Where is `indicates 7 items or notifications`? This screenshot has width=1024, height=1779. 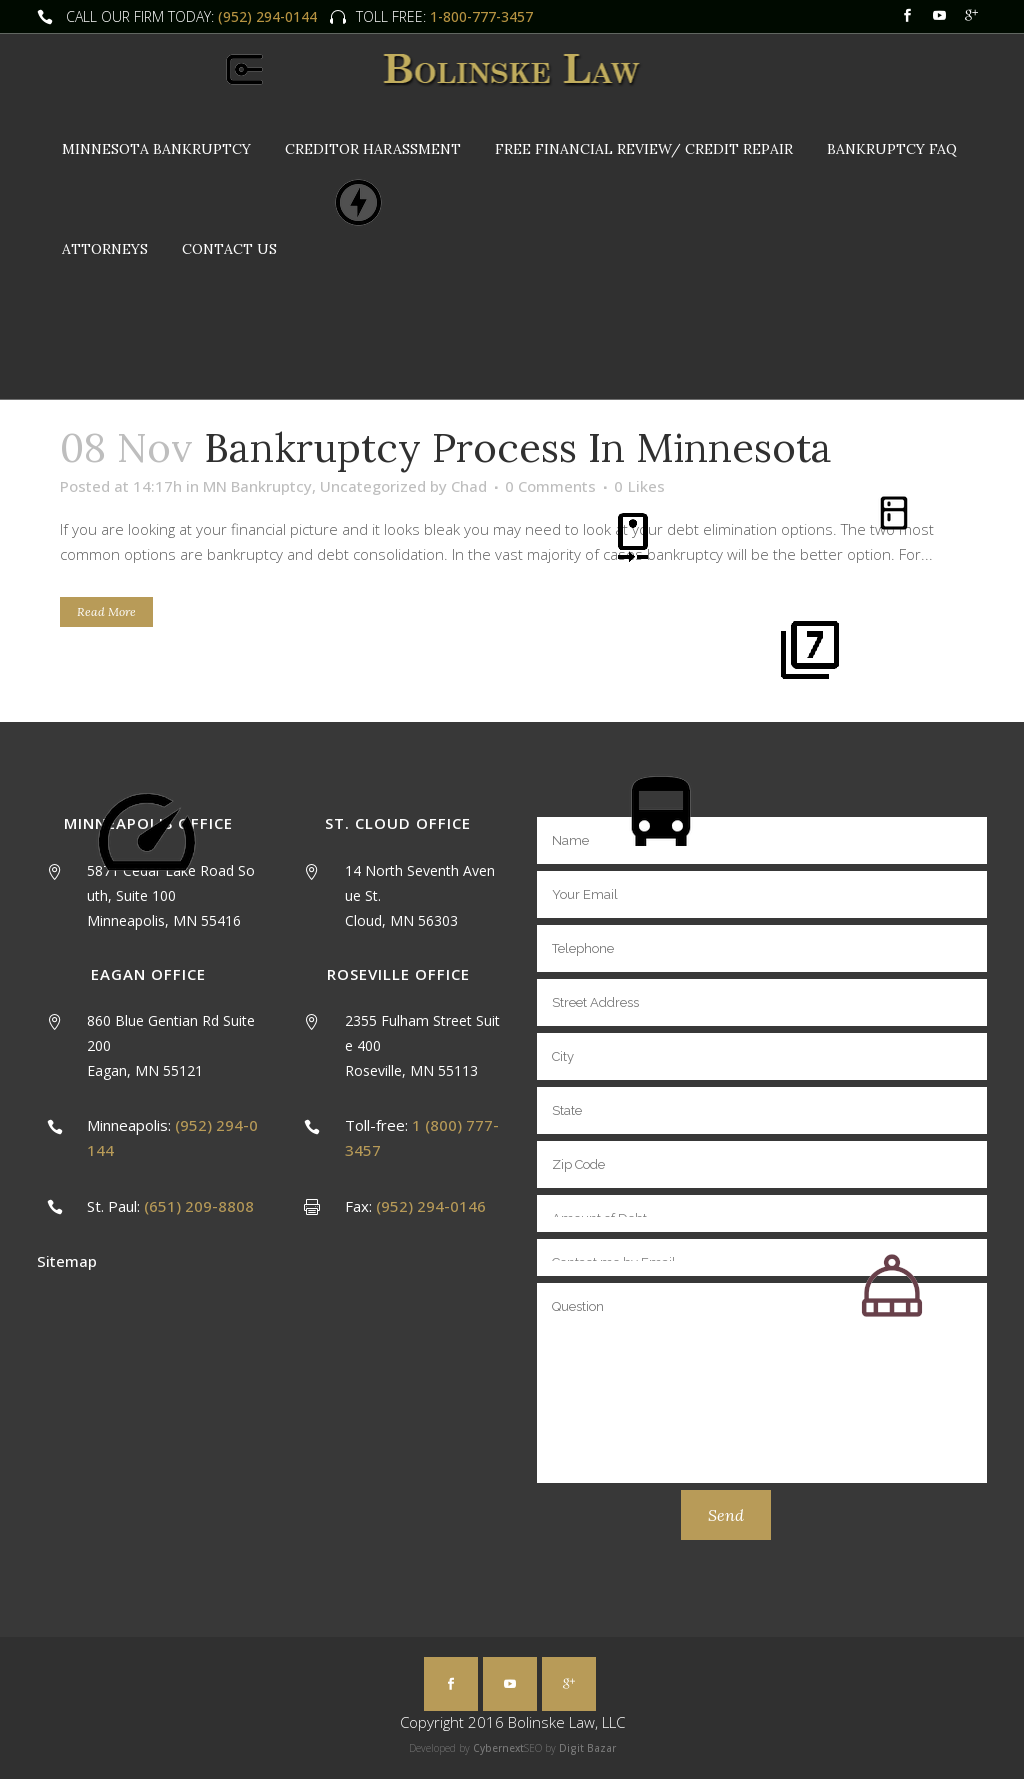 indicates 7 items or notifications is located at coordinates (810, 650).